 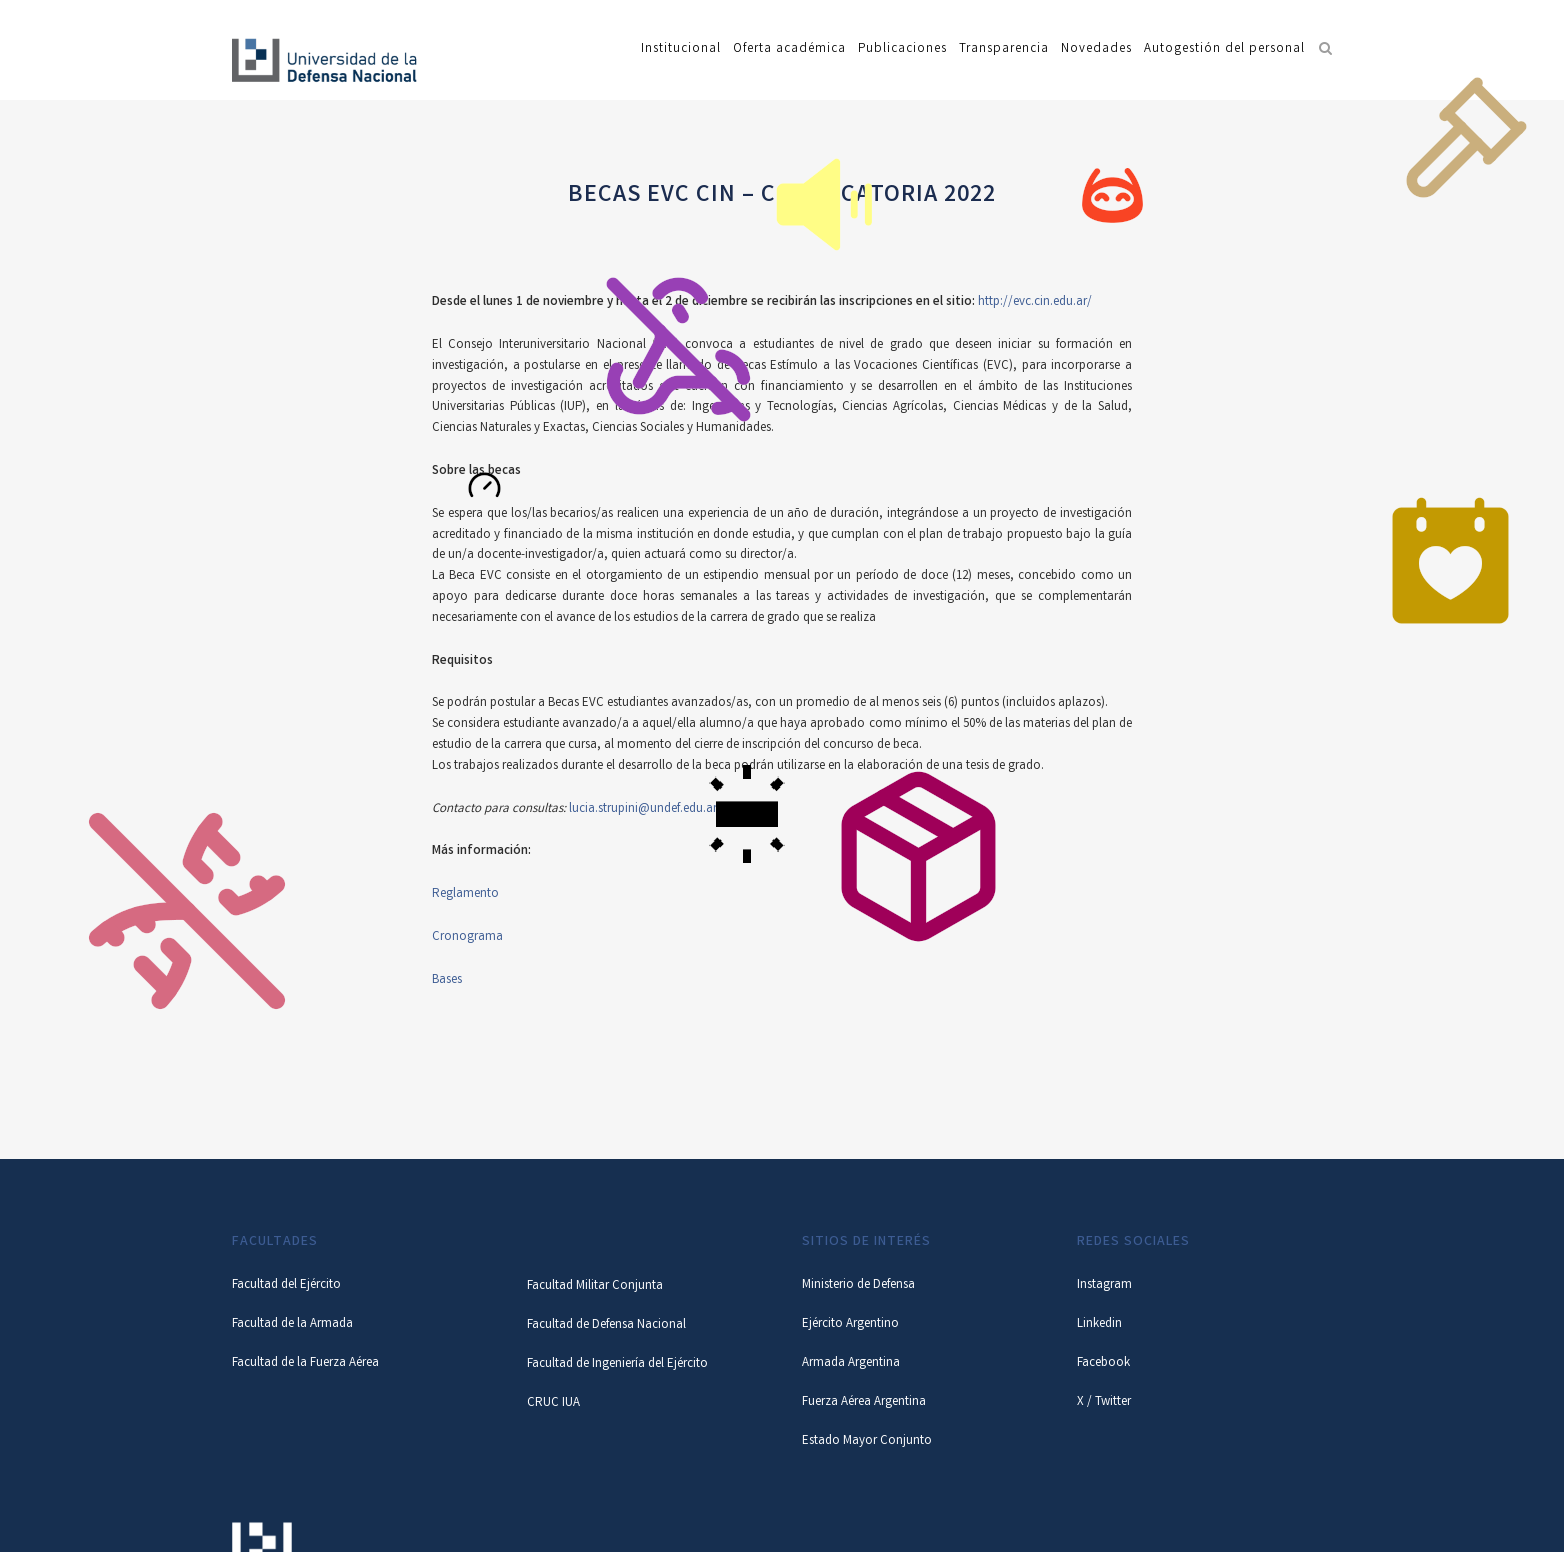 I want to click on webhook integration disabled, so click(x=678, y=349).